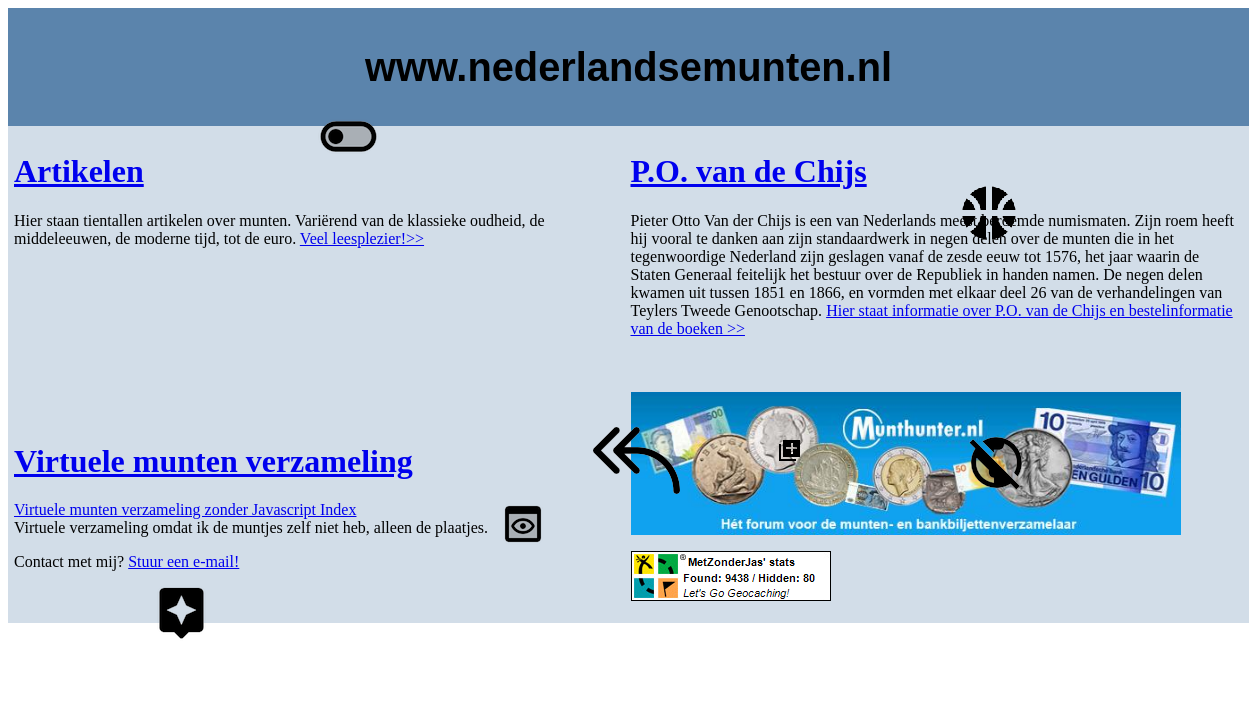  What do you see at coordinates (789, 450) in the screenshot?
I see `add item to your library` at bounding box center [789, 450].